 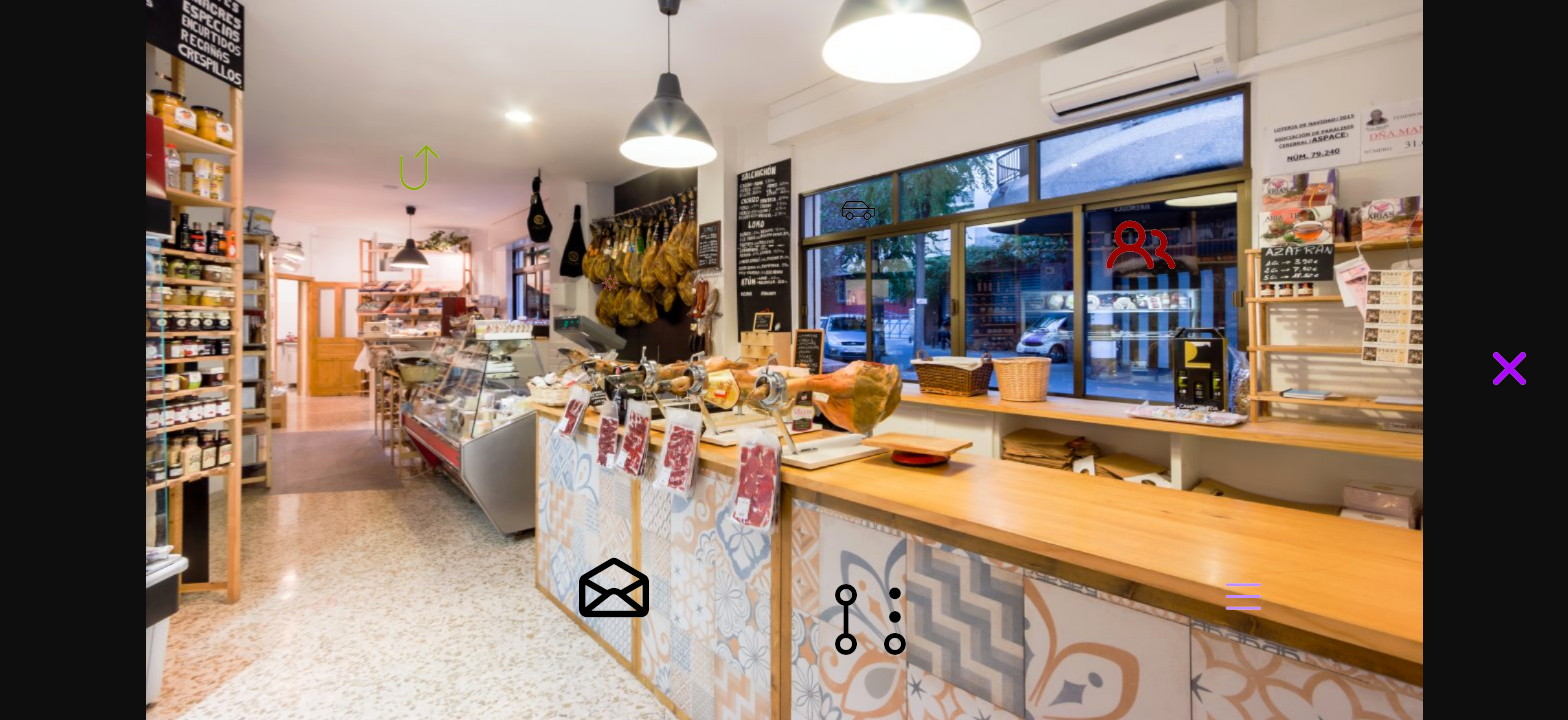 I want to click on mark message as read, so click(x=614, y=591).